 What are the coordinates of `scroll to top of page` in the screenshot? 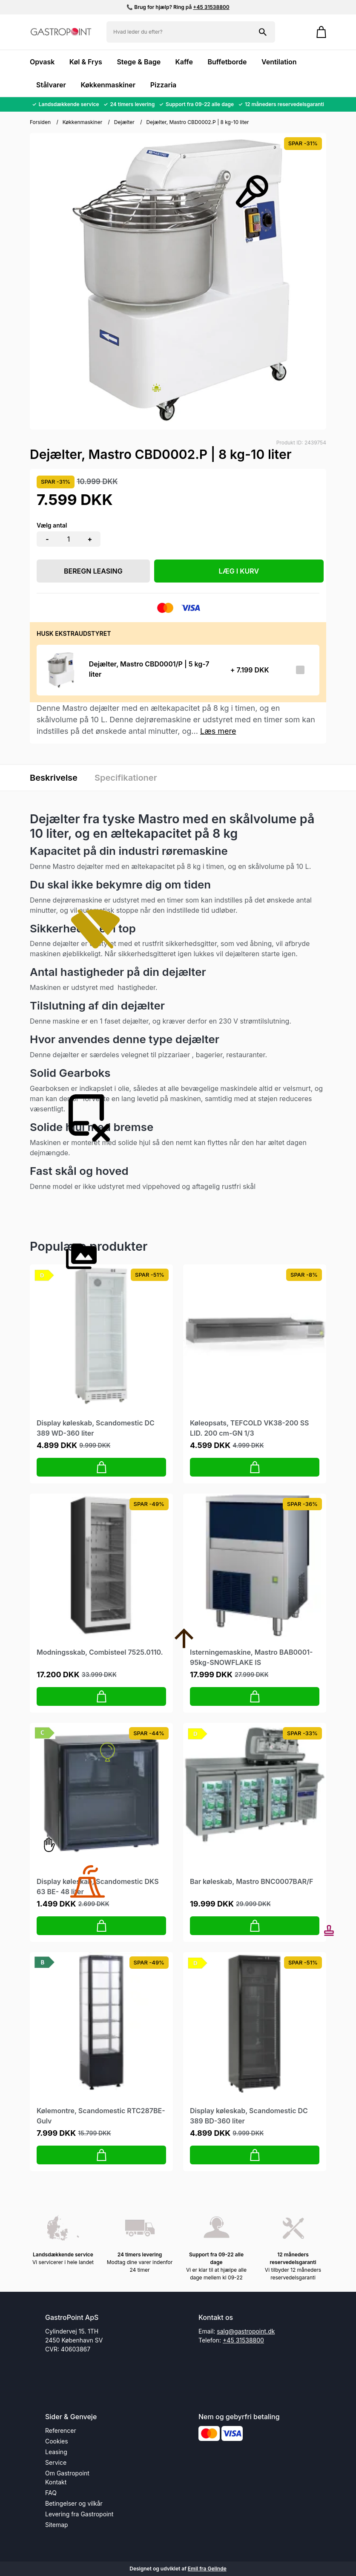 It's located at (184, 1638).